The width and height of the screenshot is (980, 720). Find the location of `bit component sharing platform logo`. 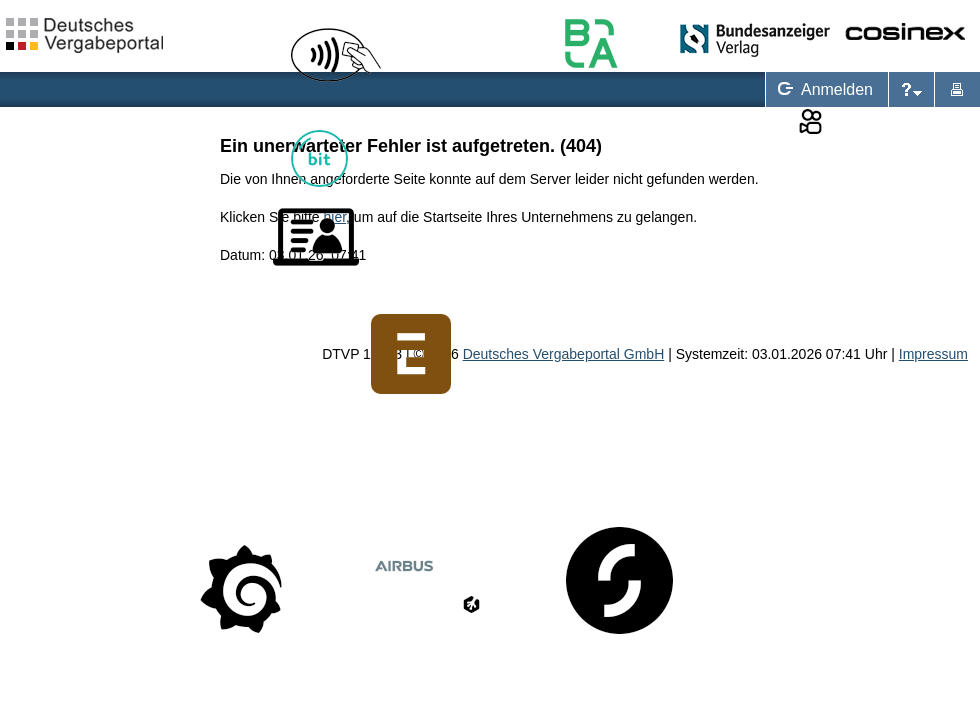

bit component sharing platform logo is located at coordinates (319, 158).